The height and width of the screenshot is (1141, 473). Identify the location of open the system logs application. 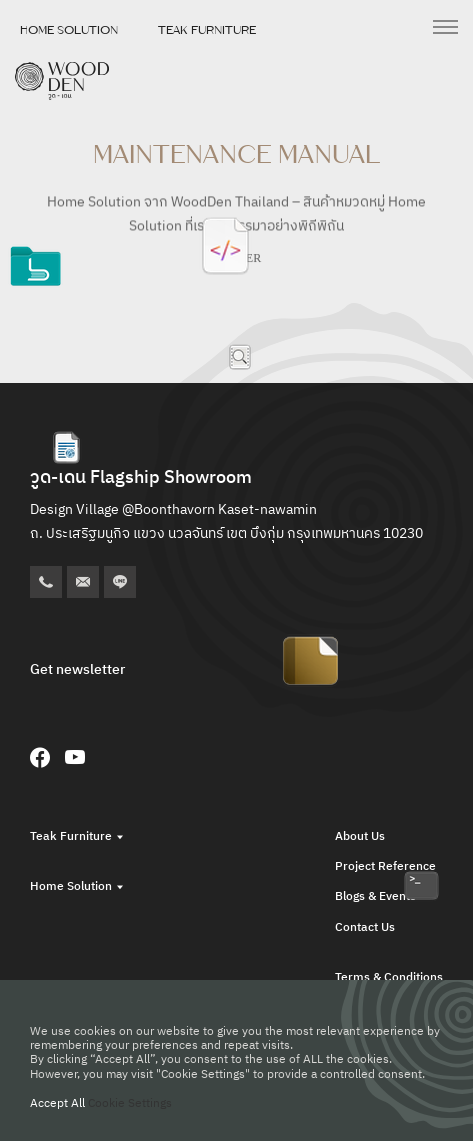
(240, 357).